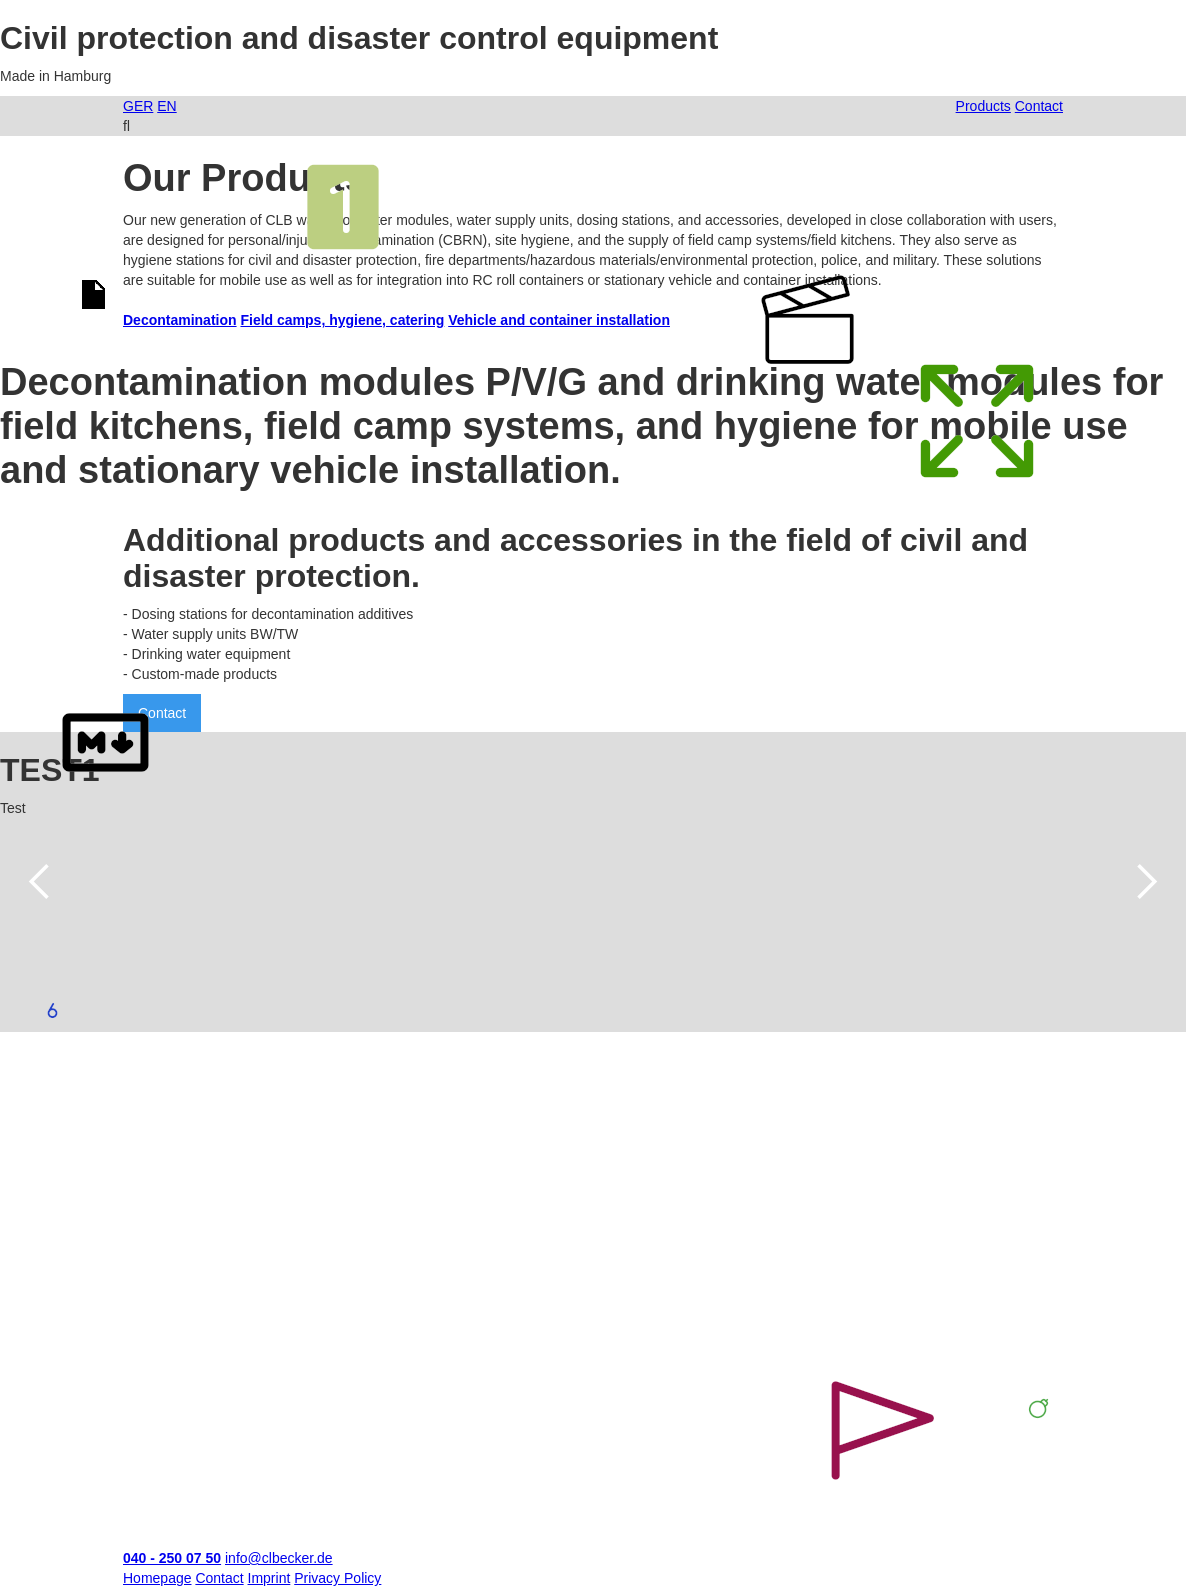 This screenshot has height=1588, width=1186. Describe the element at coordinates (343, 207) in the screenshot. I see `indicates first place or top ranking` at that location.